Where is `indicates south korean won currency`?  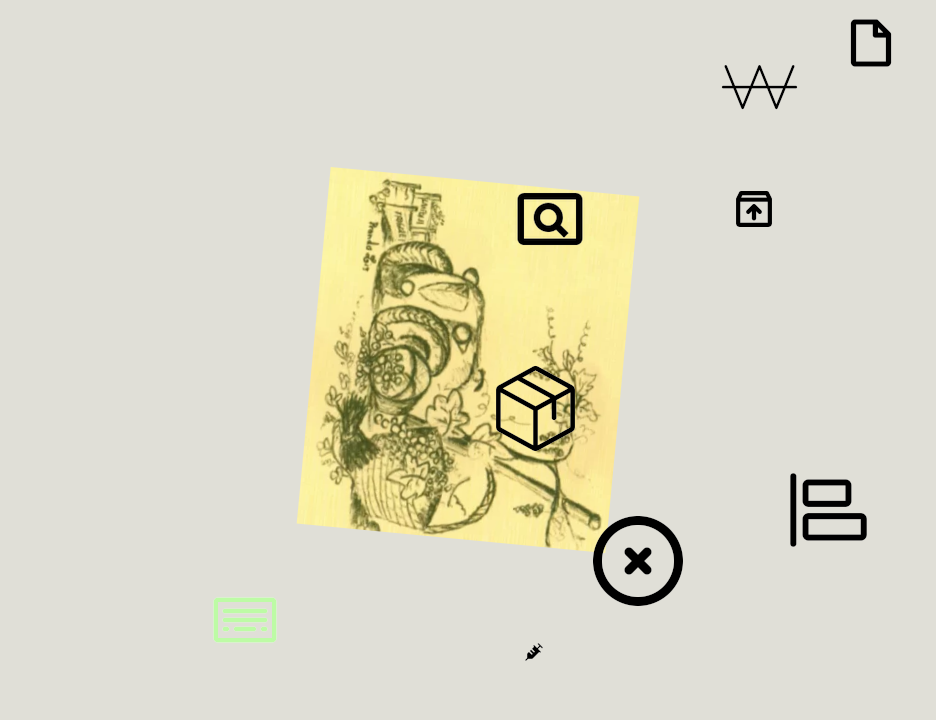
indicates south korean won currency is located at coordinates (759, 84).